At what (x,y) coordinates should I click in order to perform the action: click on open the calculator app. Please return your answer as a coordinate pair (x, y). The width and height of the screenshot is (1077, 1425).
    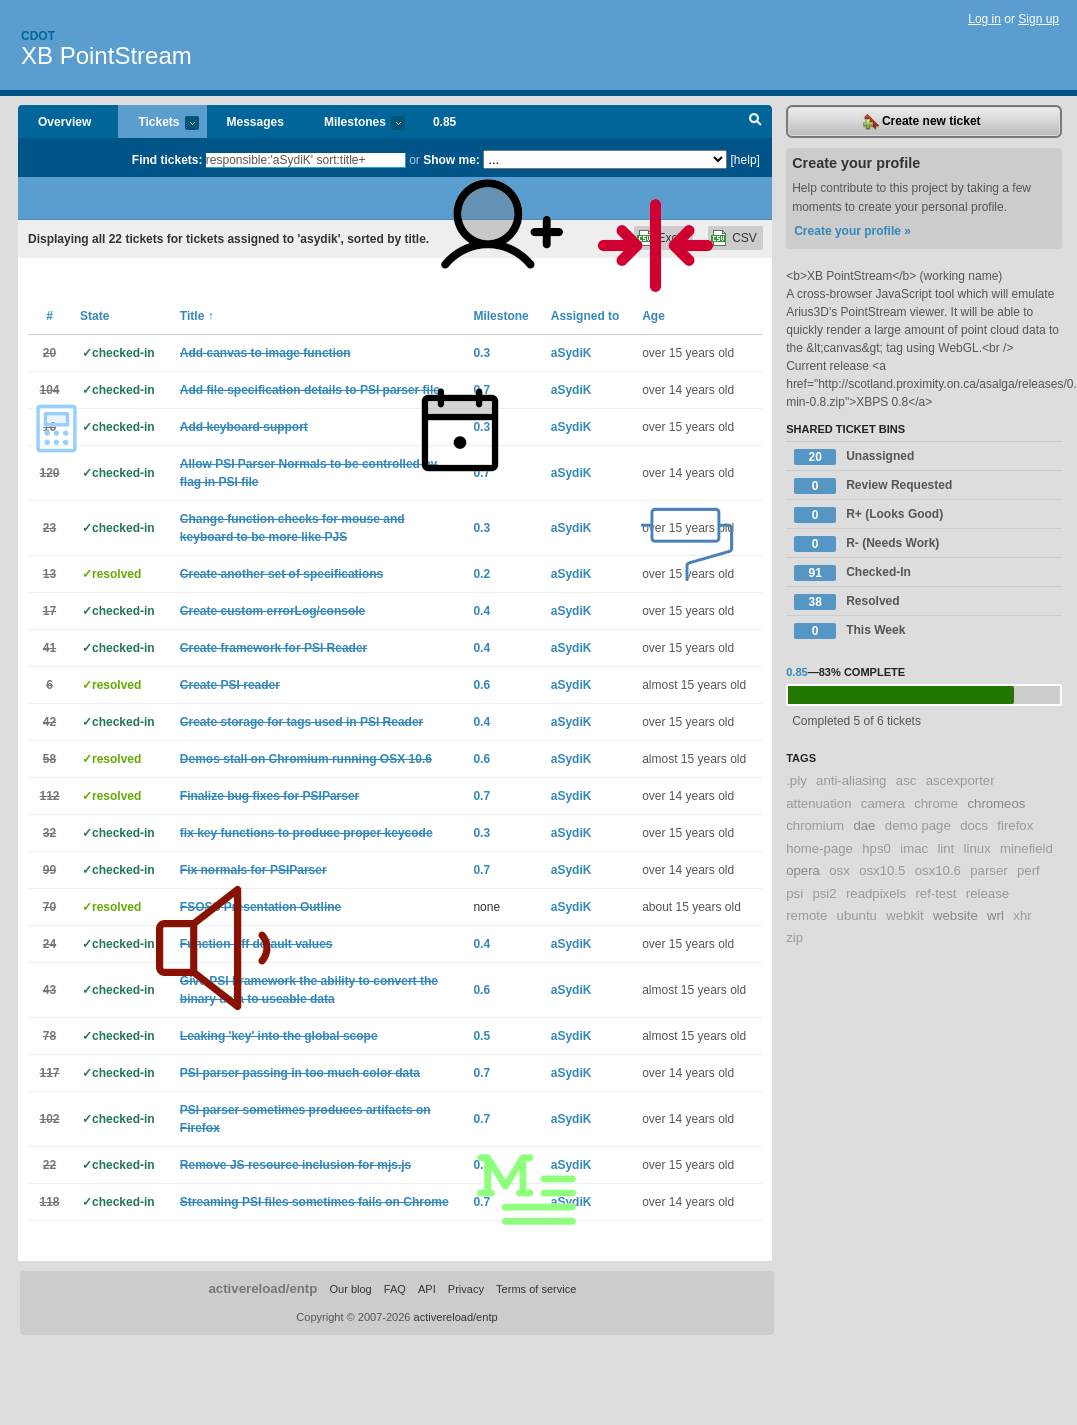
    Looking at the image, I should click on (56, 428).